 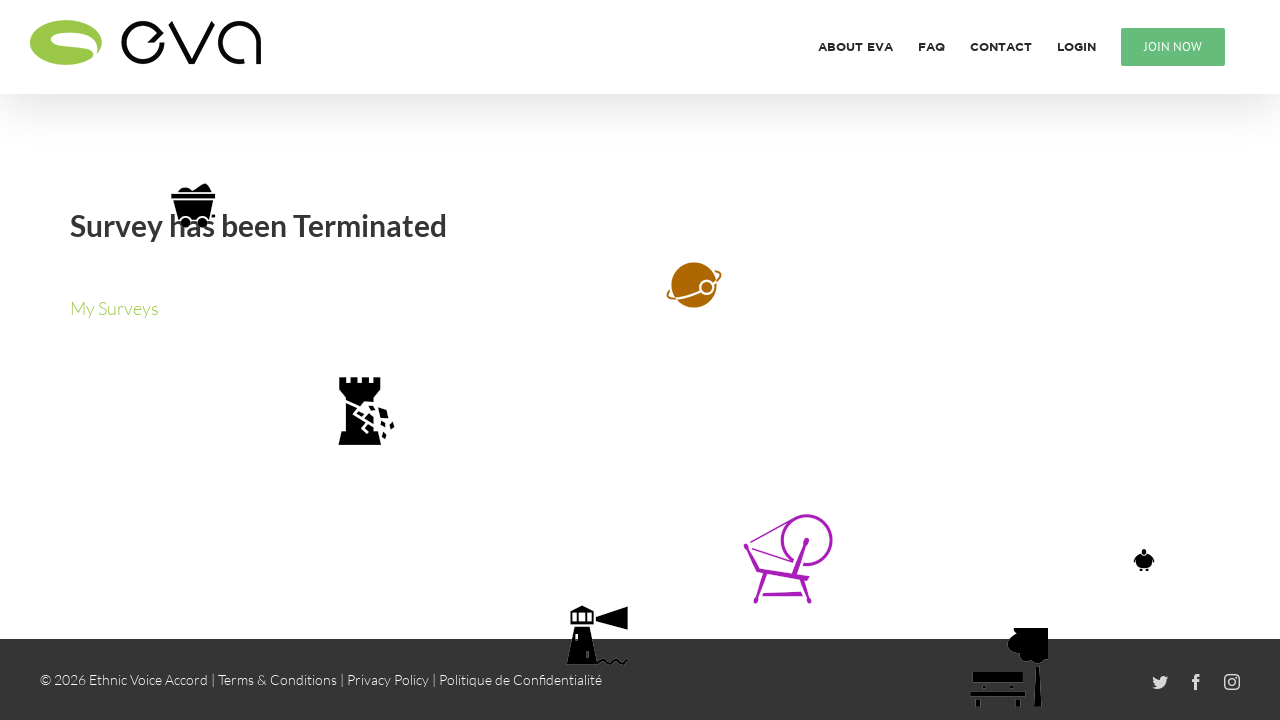 I want to click on view orbital mechanics or space simulation settings, so click(x=694, y=285).